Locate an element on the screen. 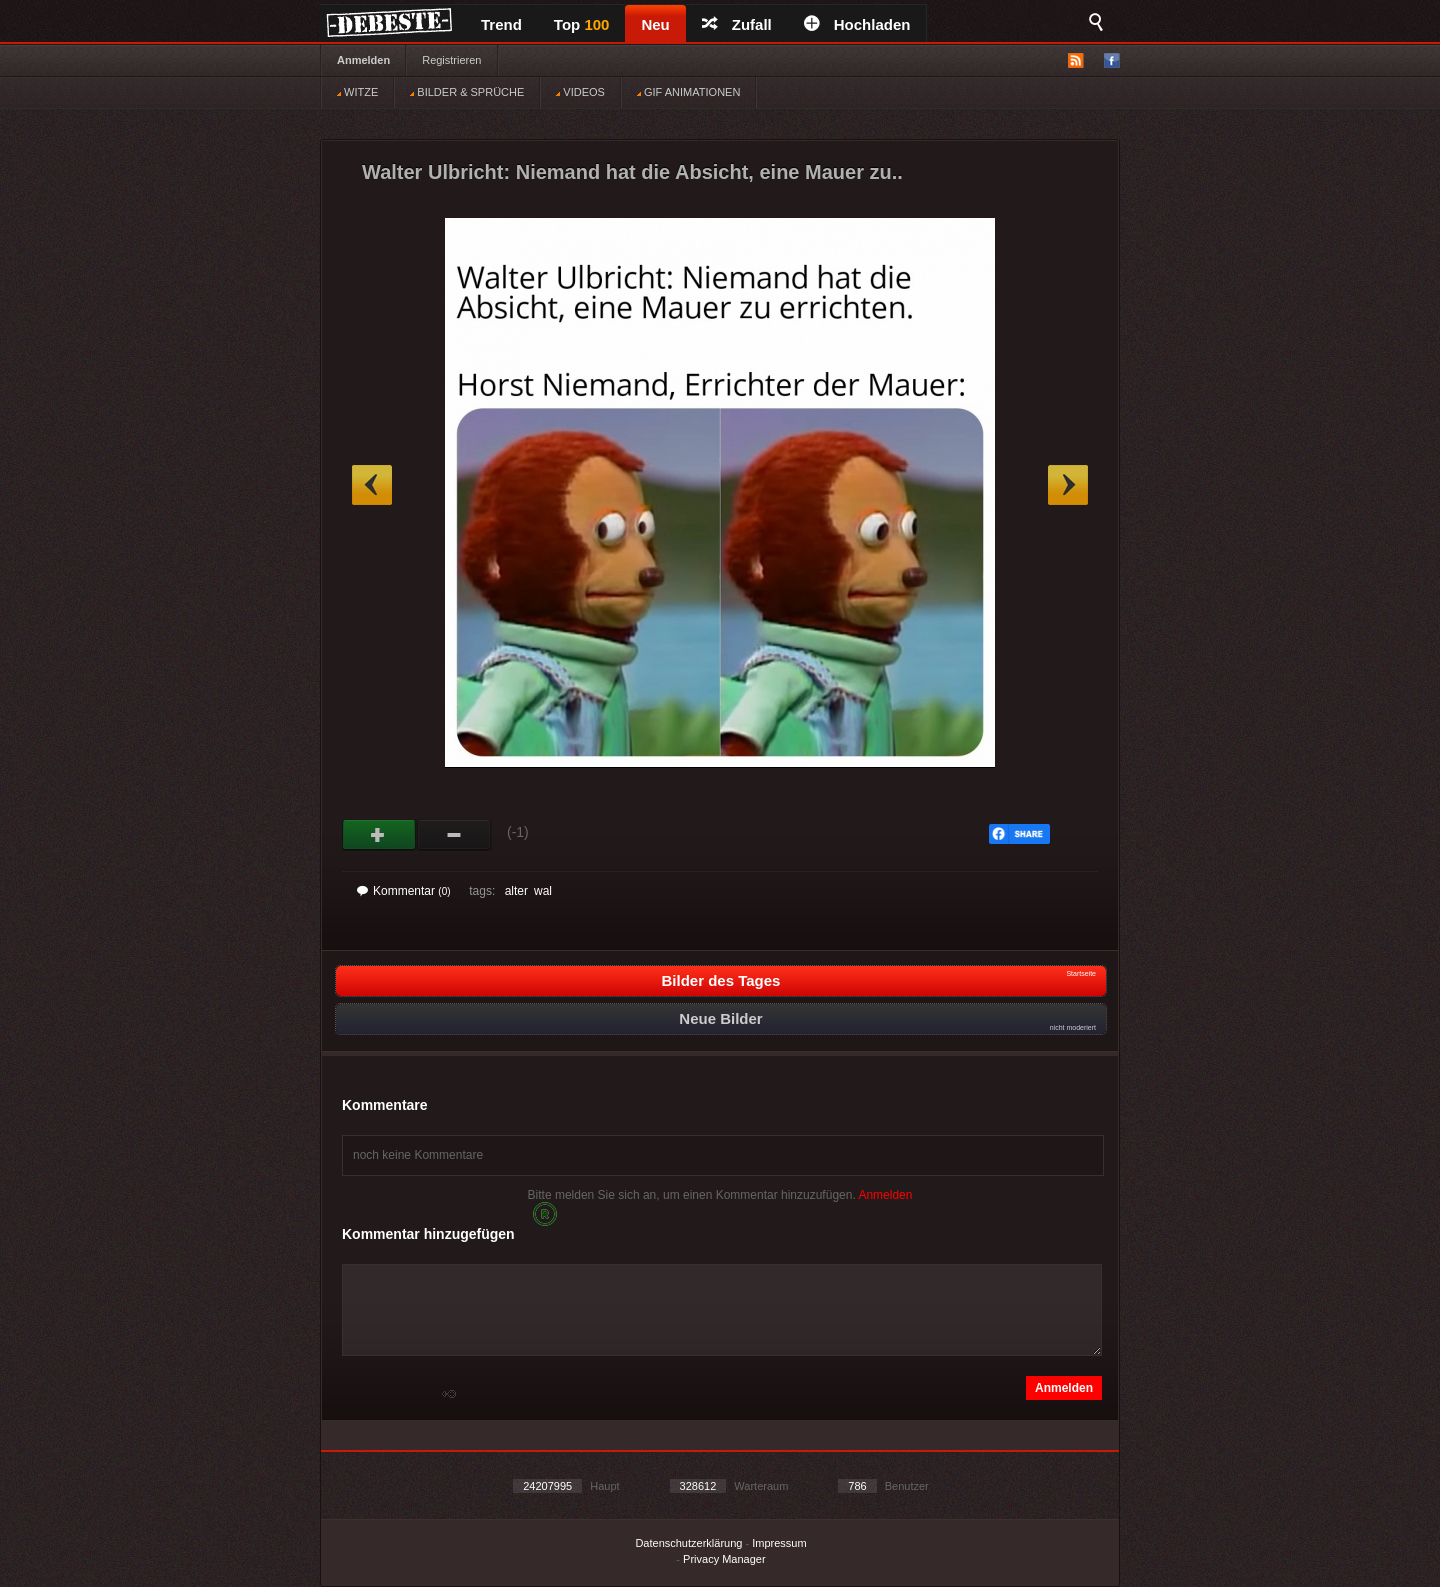 The image size is (1440, 1587). swipe left to dismiss or navigate back is located at coordinates (449, 1394).